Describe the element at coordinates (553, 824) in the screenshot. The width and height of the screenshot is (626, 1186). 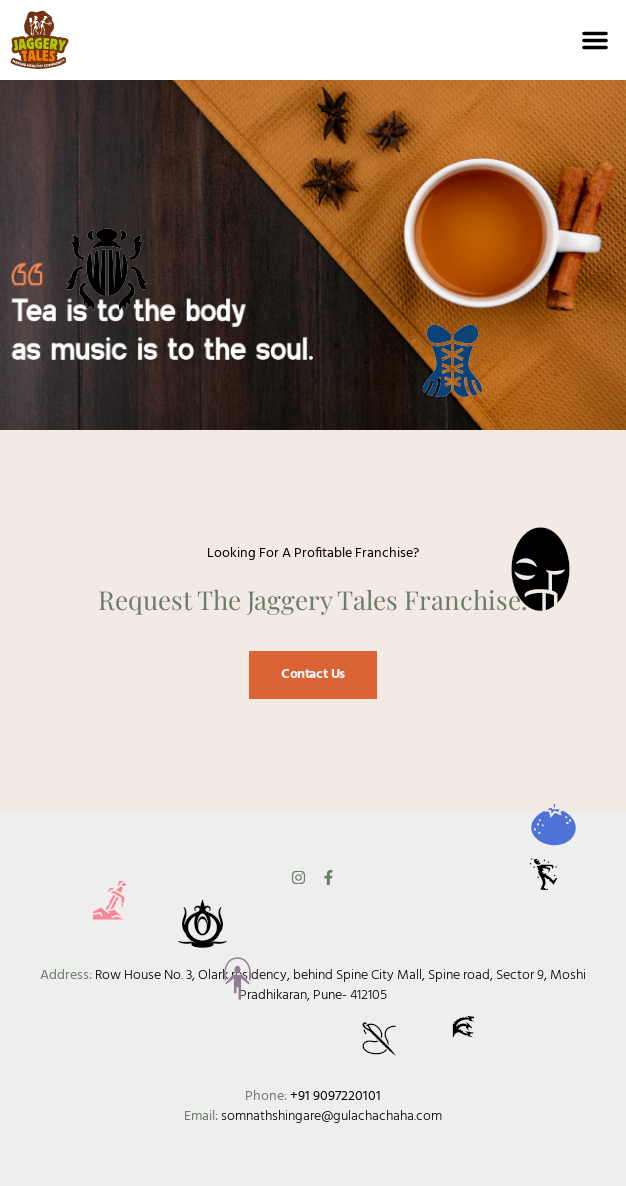
I see `select tangerine or citrus fruit item` at that location.